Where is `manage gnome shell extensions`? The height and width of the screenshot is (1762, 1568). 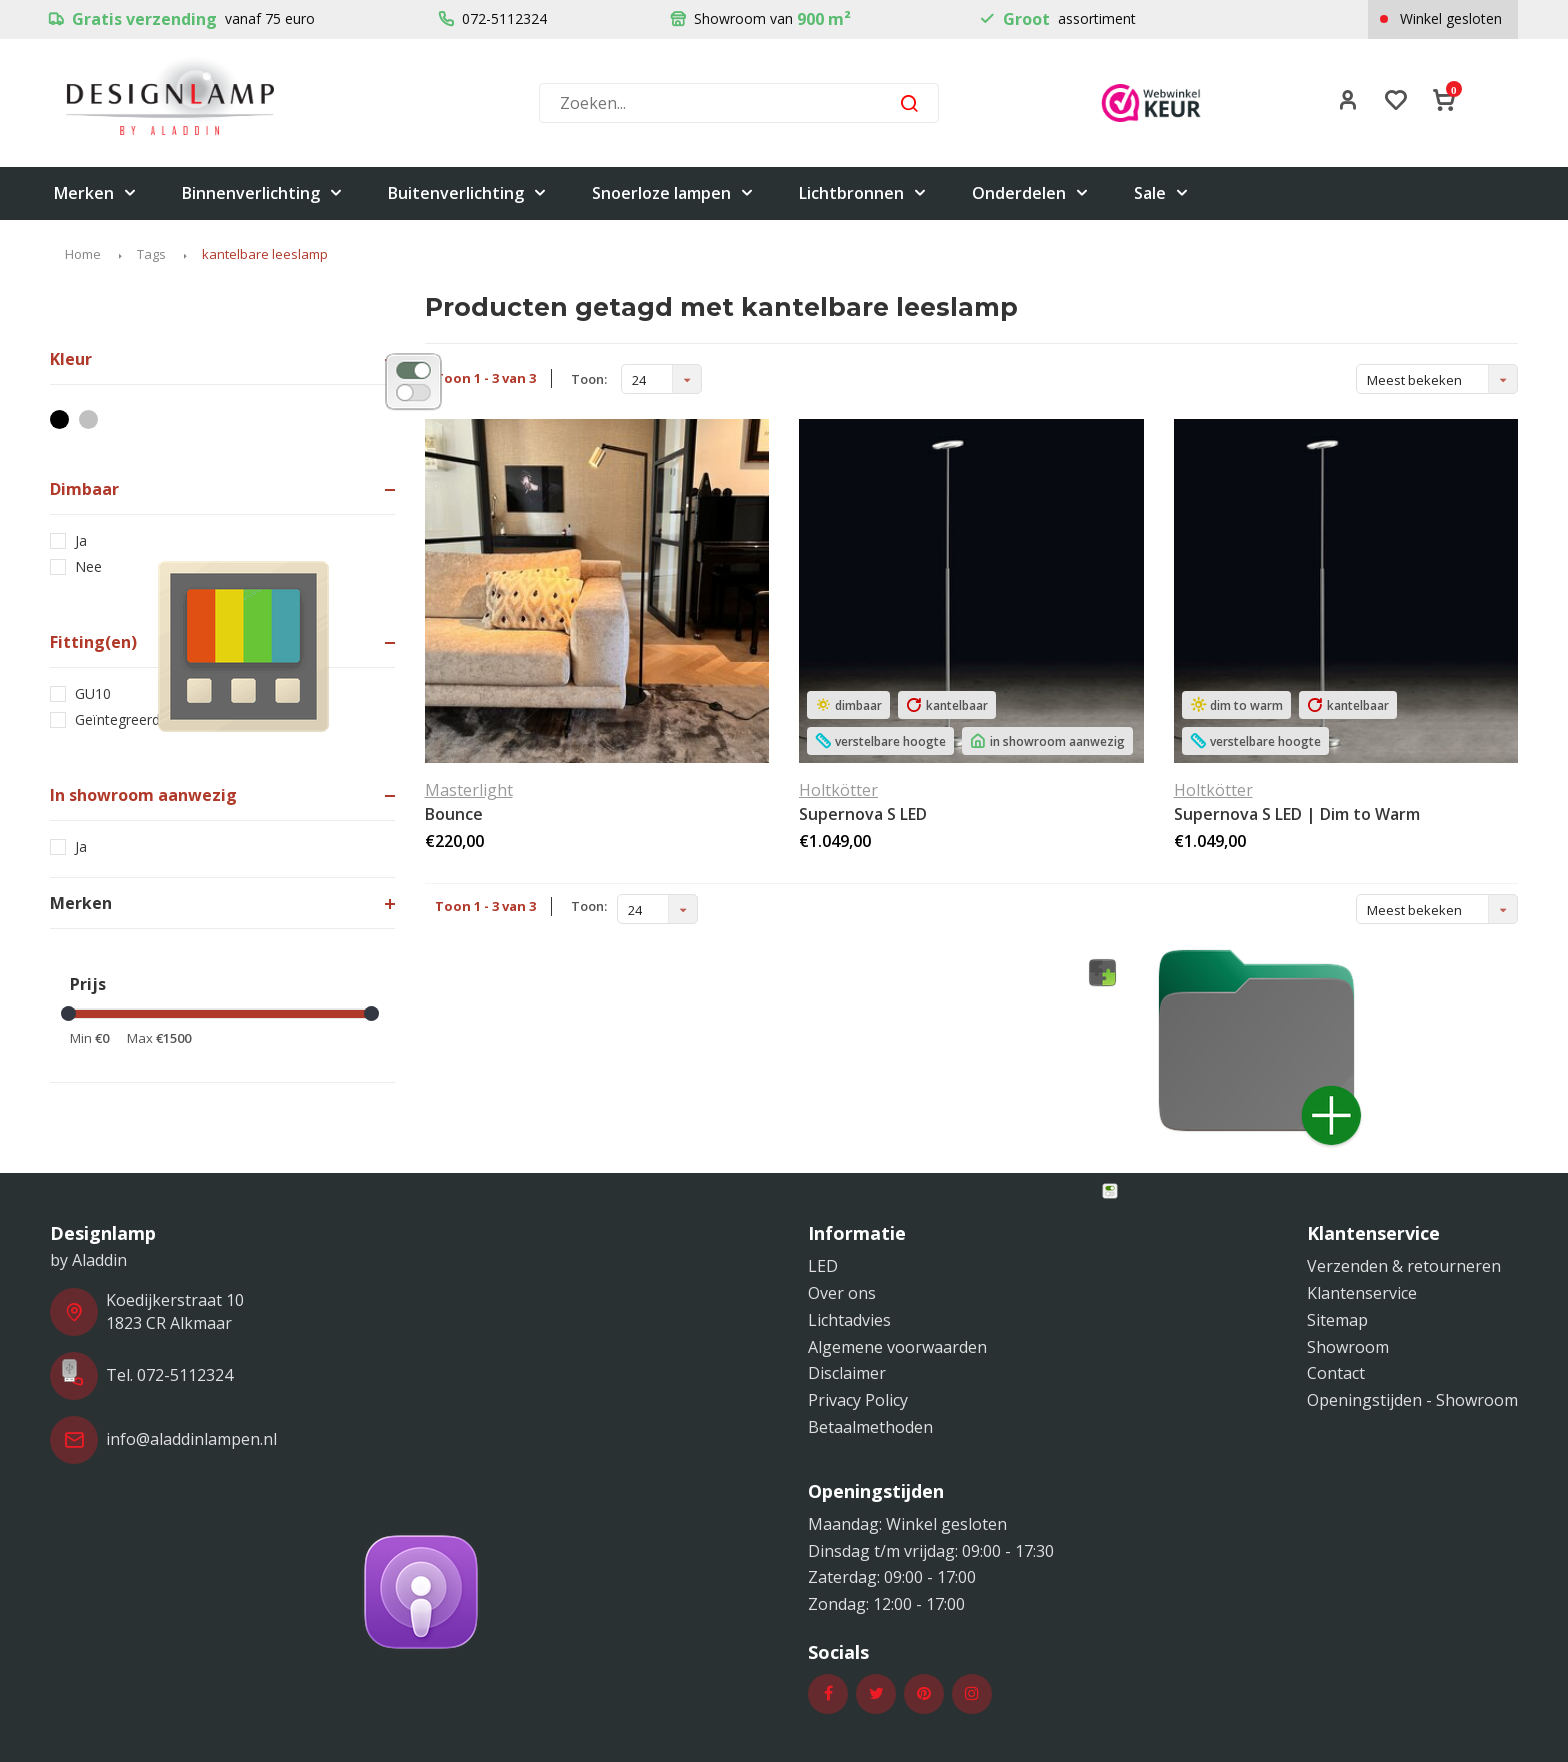
manage gnome shell extensions is located at coordinates (1102, 972).